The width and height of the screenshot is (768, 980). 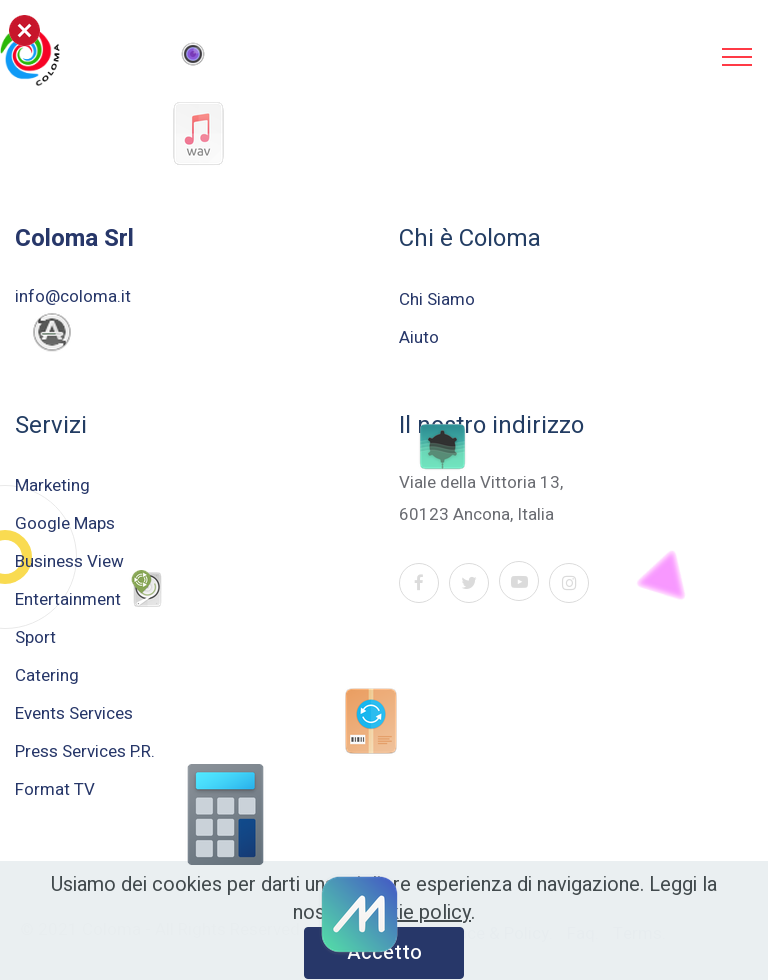 I want to click on open the camera app, so click(x=193, y=54).